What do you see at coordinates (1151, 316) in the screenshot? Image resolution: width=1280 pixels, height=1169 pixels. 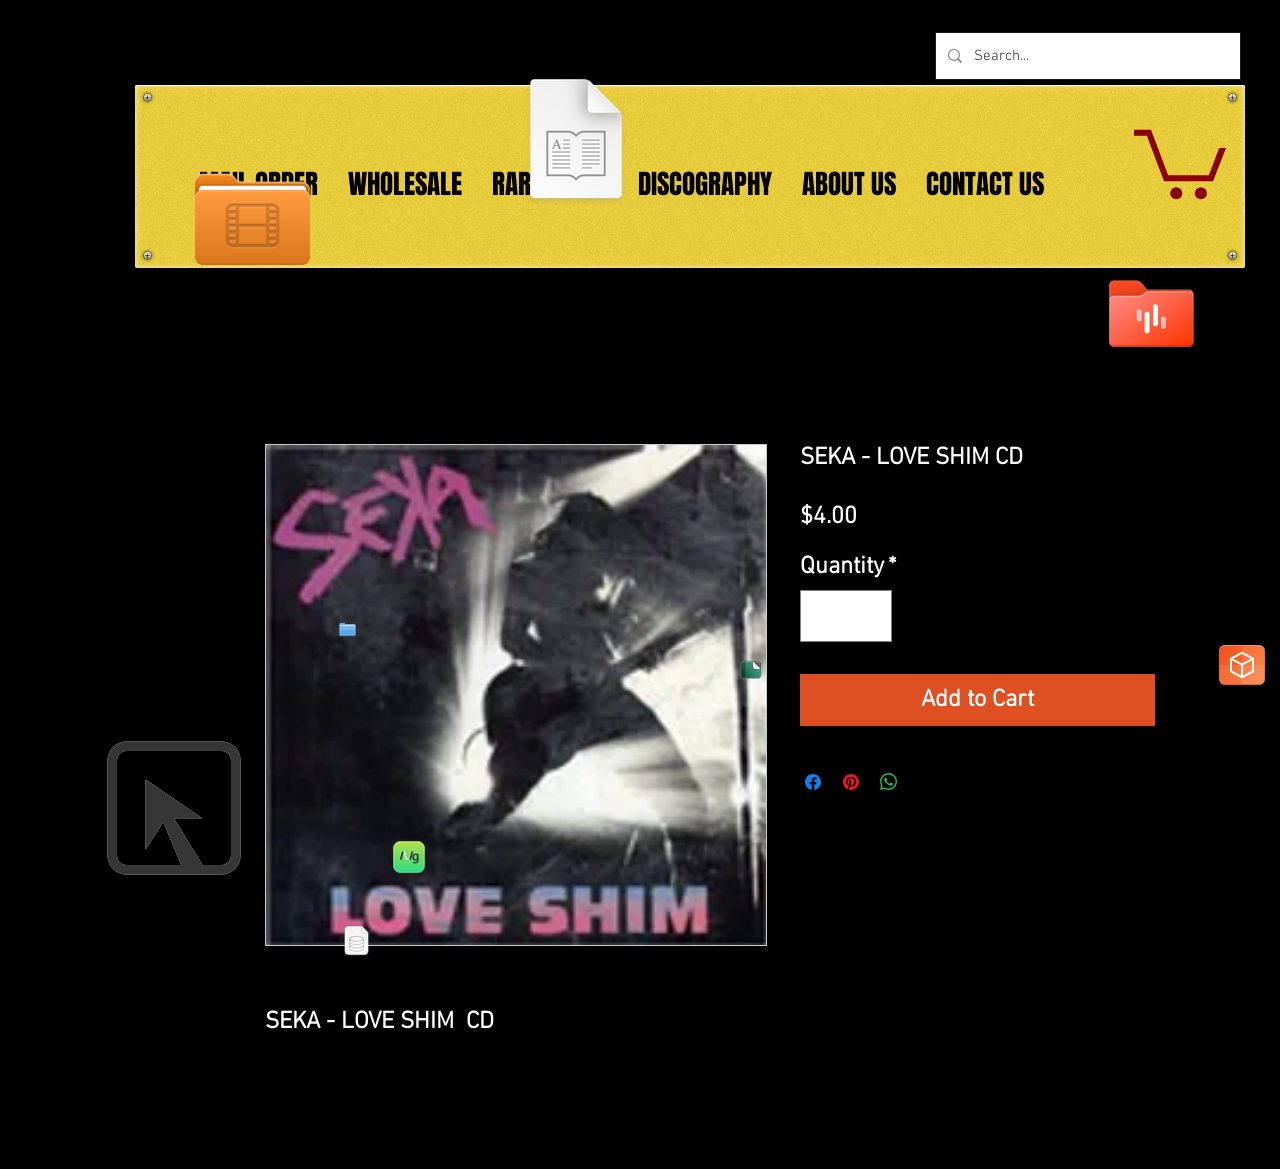 I see `open Wondershare EdrawInfo project files` at bounding box center [1151, 316].